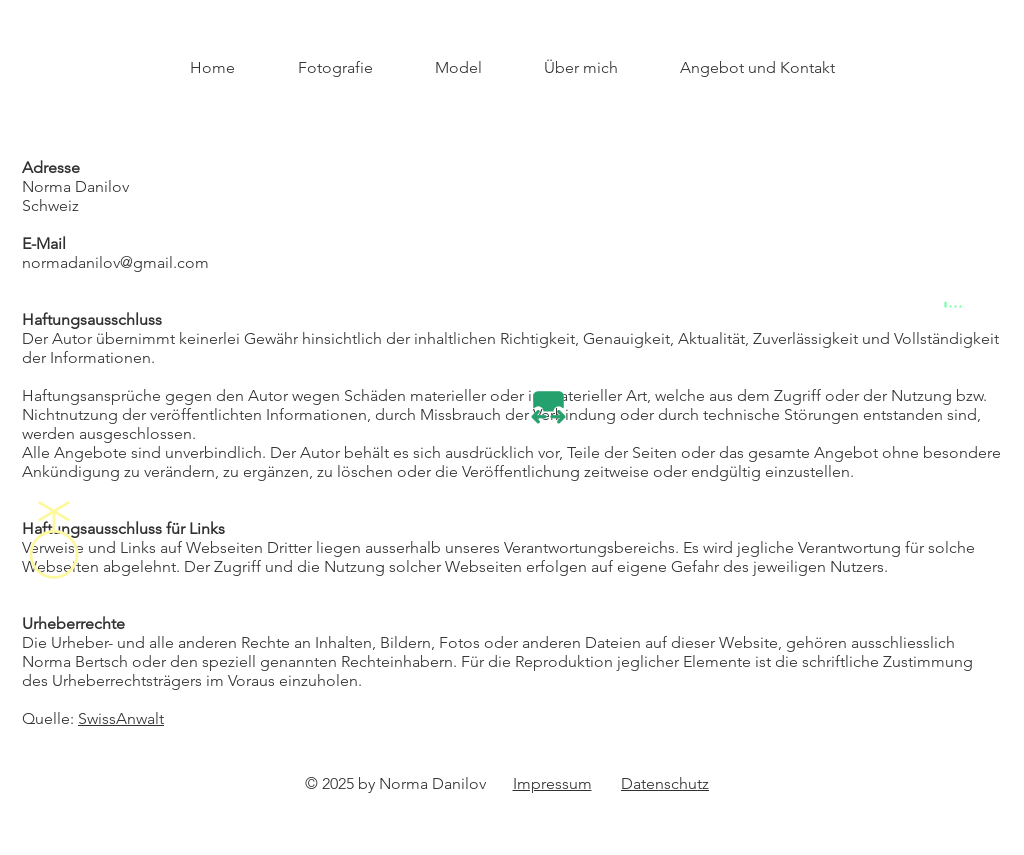 This screenshot has width=1024, height=855. I want to click on select nonbinary gender identity, so click(54, 540).